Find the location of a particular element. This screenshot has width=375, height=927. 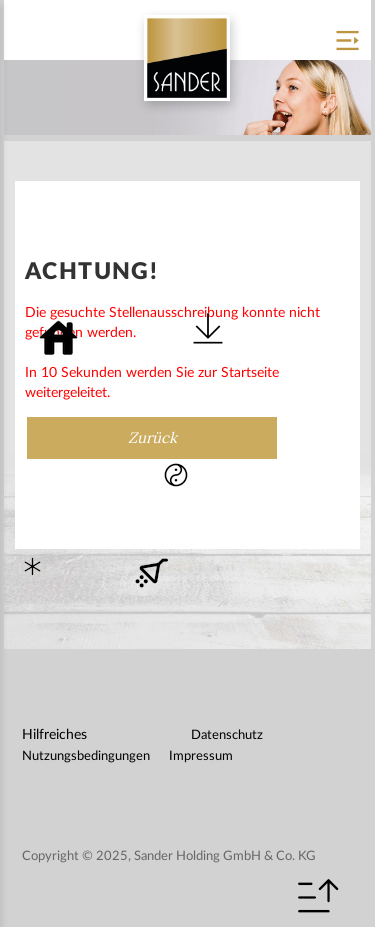

bathroom or shower amenity indicator is located at coordinates (151, 571).